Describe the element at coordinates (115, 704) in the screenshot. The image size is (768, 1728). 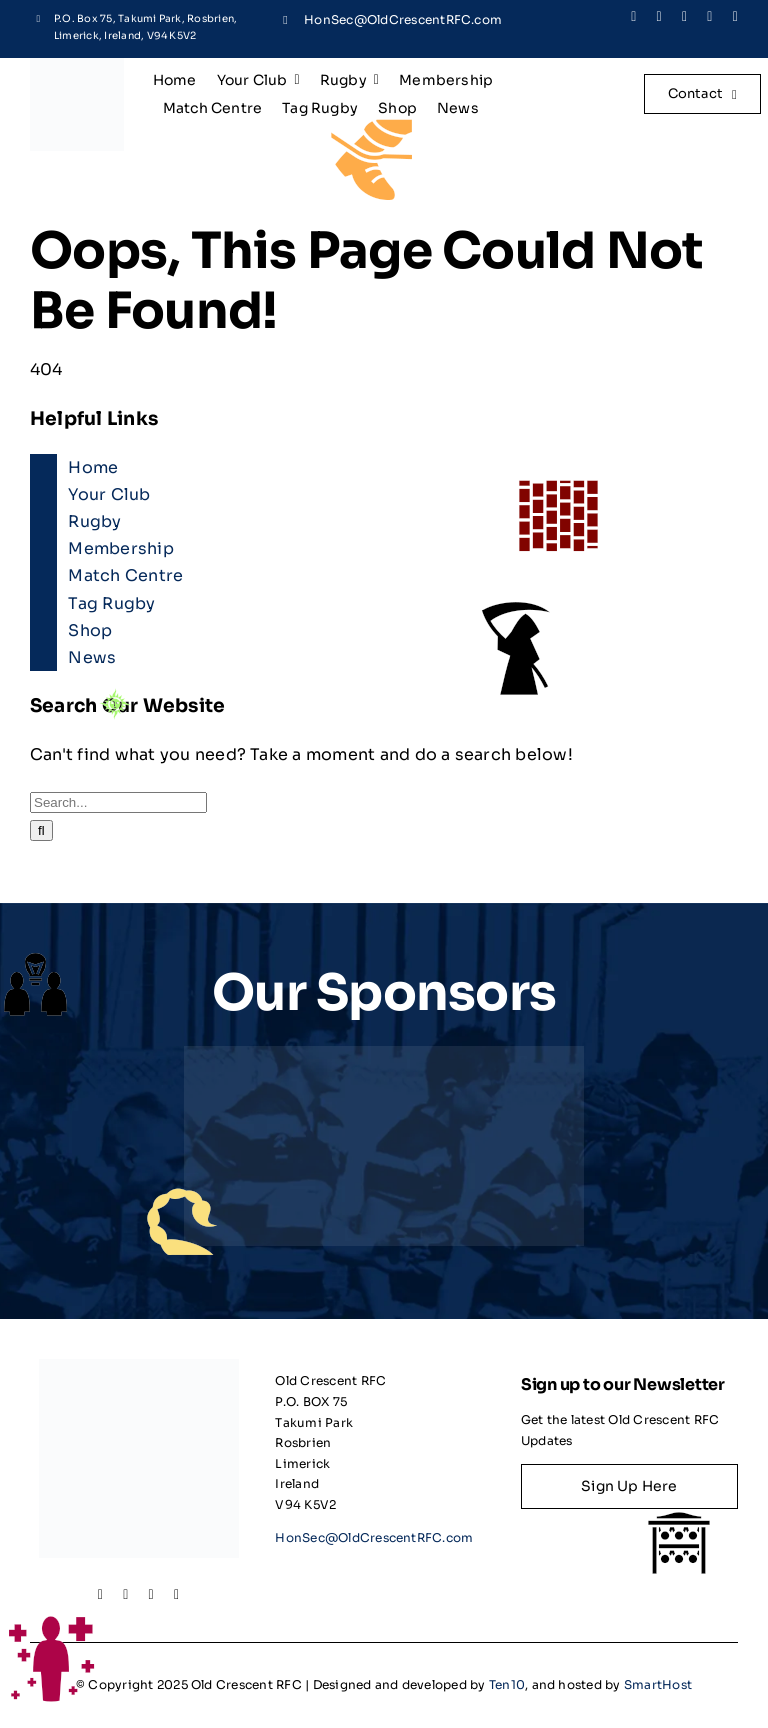
I see `decorative sun emblem for fantasy or medieval-themed game interface` at that location.